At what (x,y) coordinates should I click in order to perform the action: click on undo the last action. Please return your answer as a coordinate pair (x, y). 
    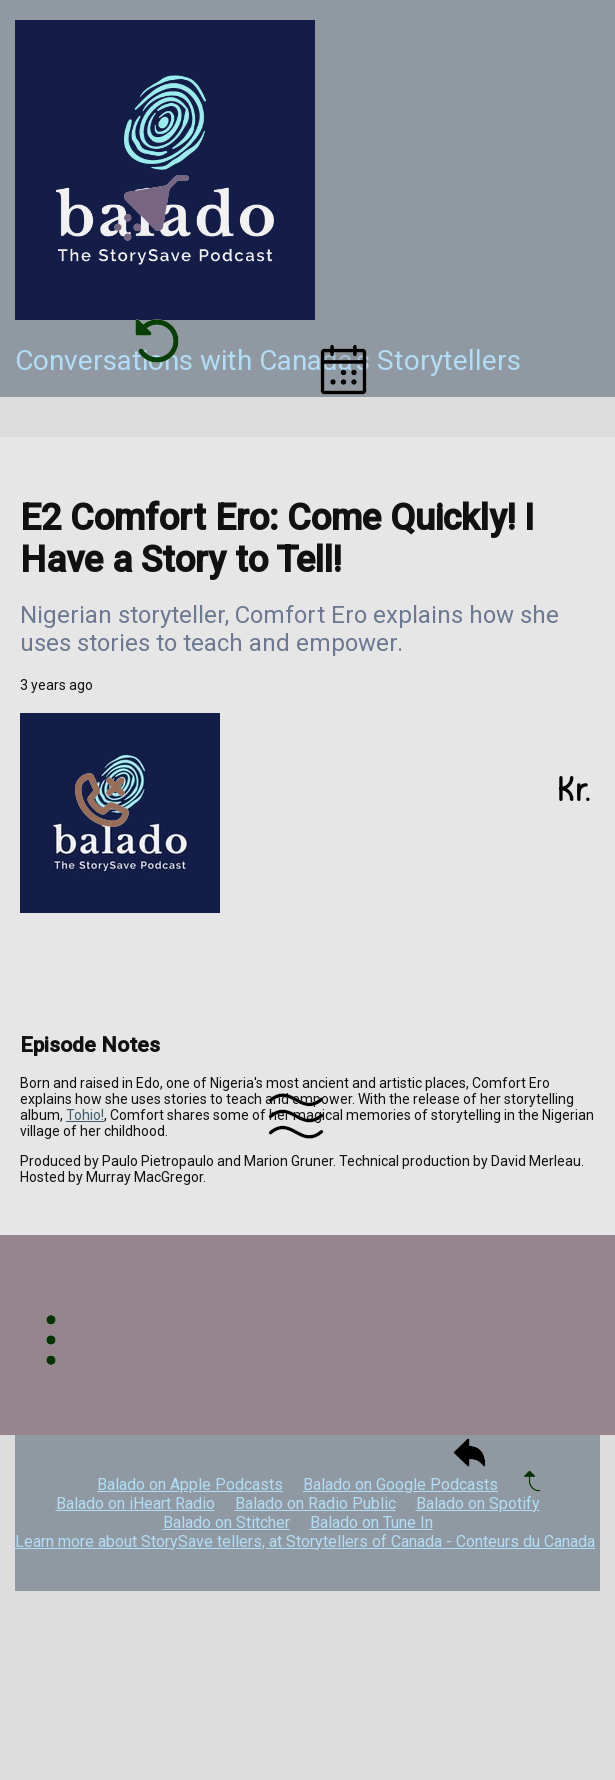
    Looking at the image, I should click on (157, 341).